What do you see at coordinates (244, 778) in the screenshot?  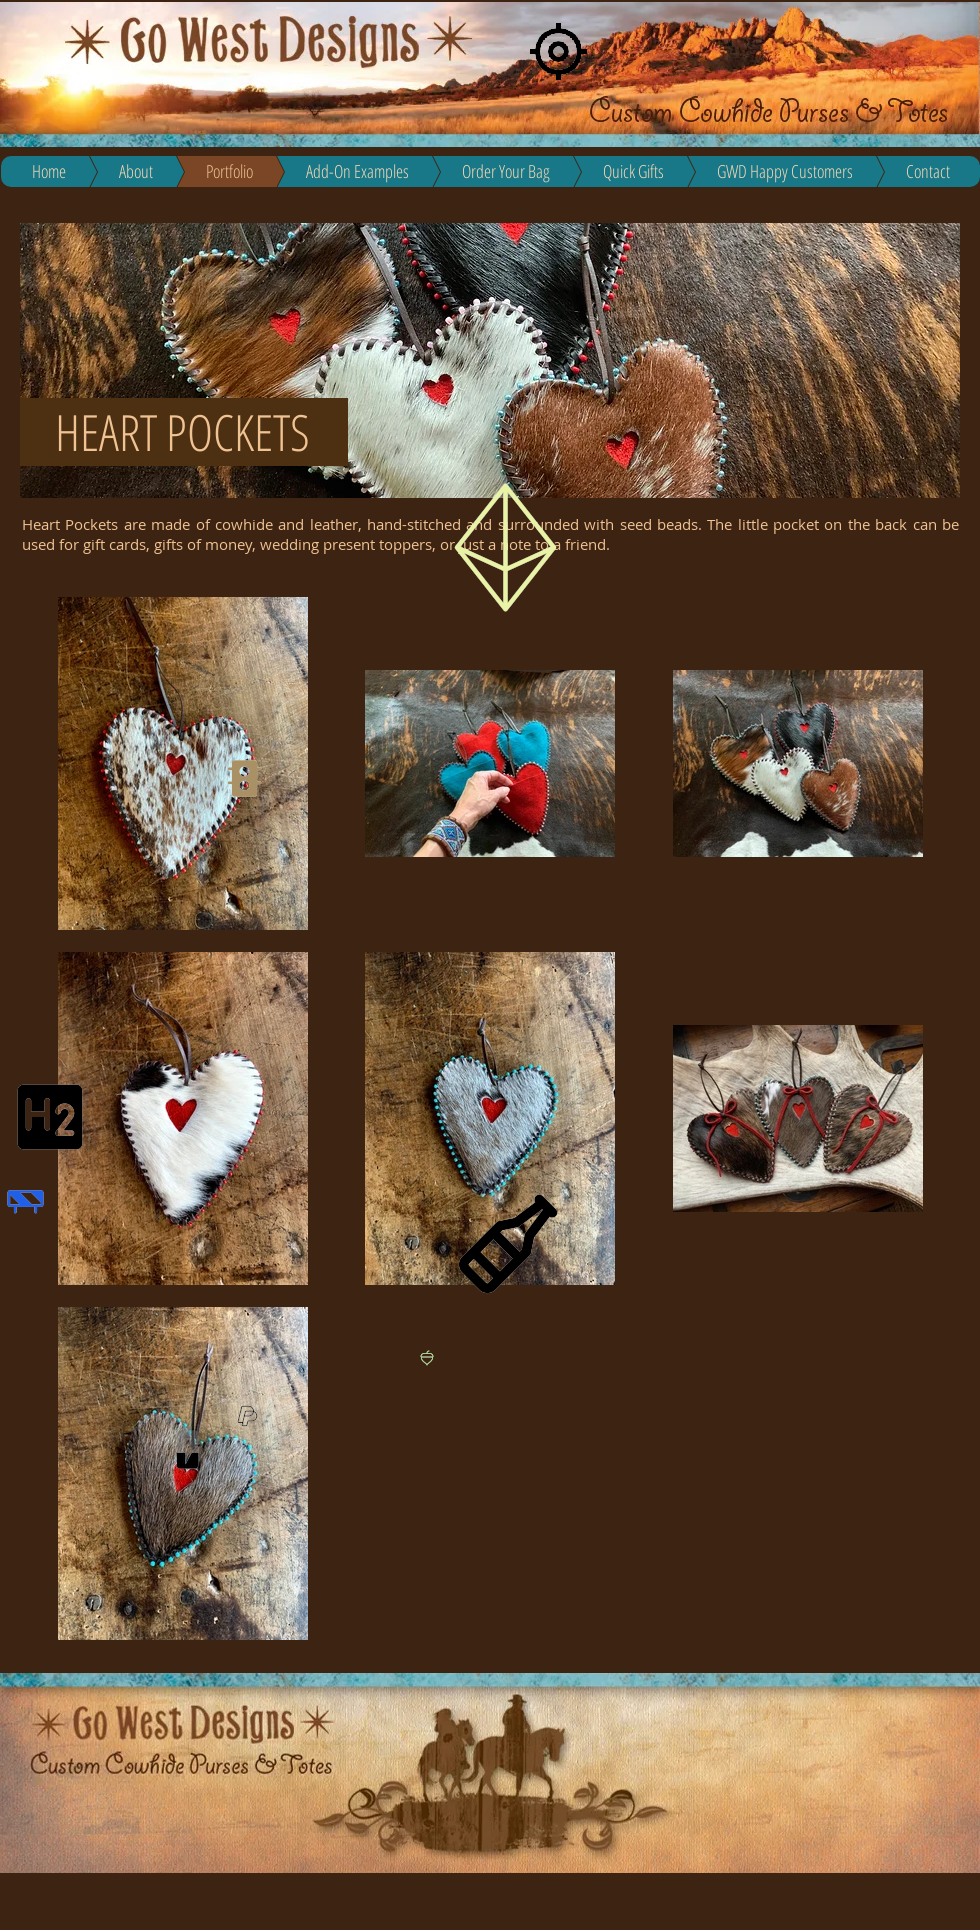 I see `view traffic conditions` at bounding box center [244, 778].